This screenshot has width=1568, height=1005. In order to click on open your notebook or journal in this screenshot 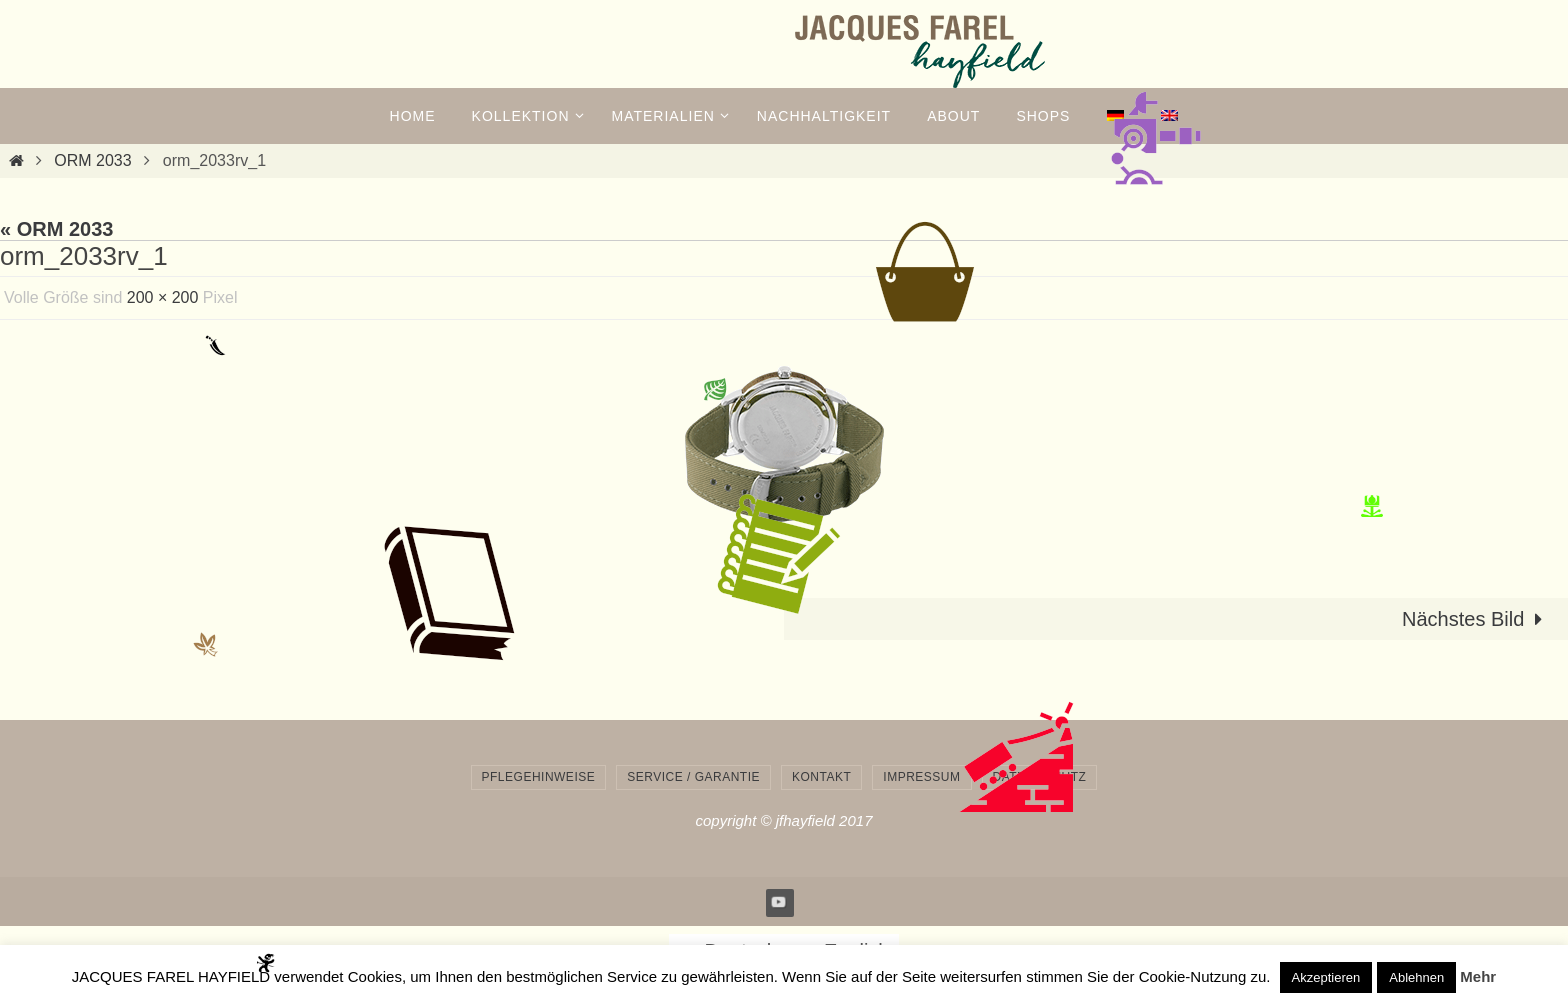, I will do `click(779, 554)`.